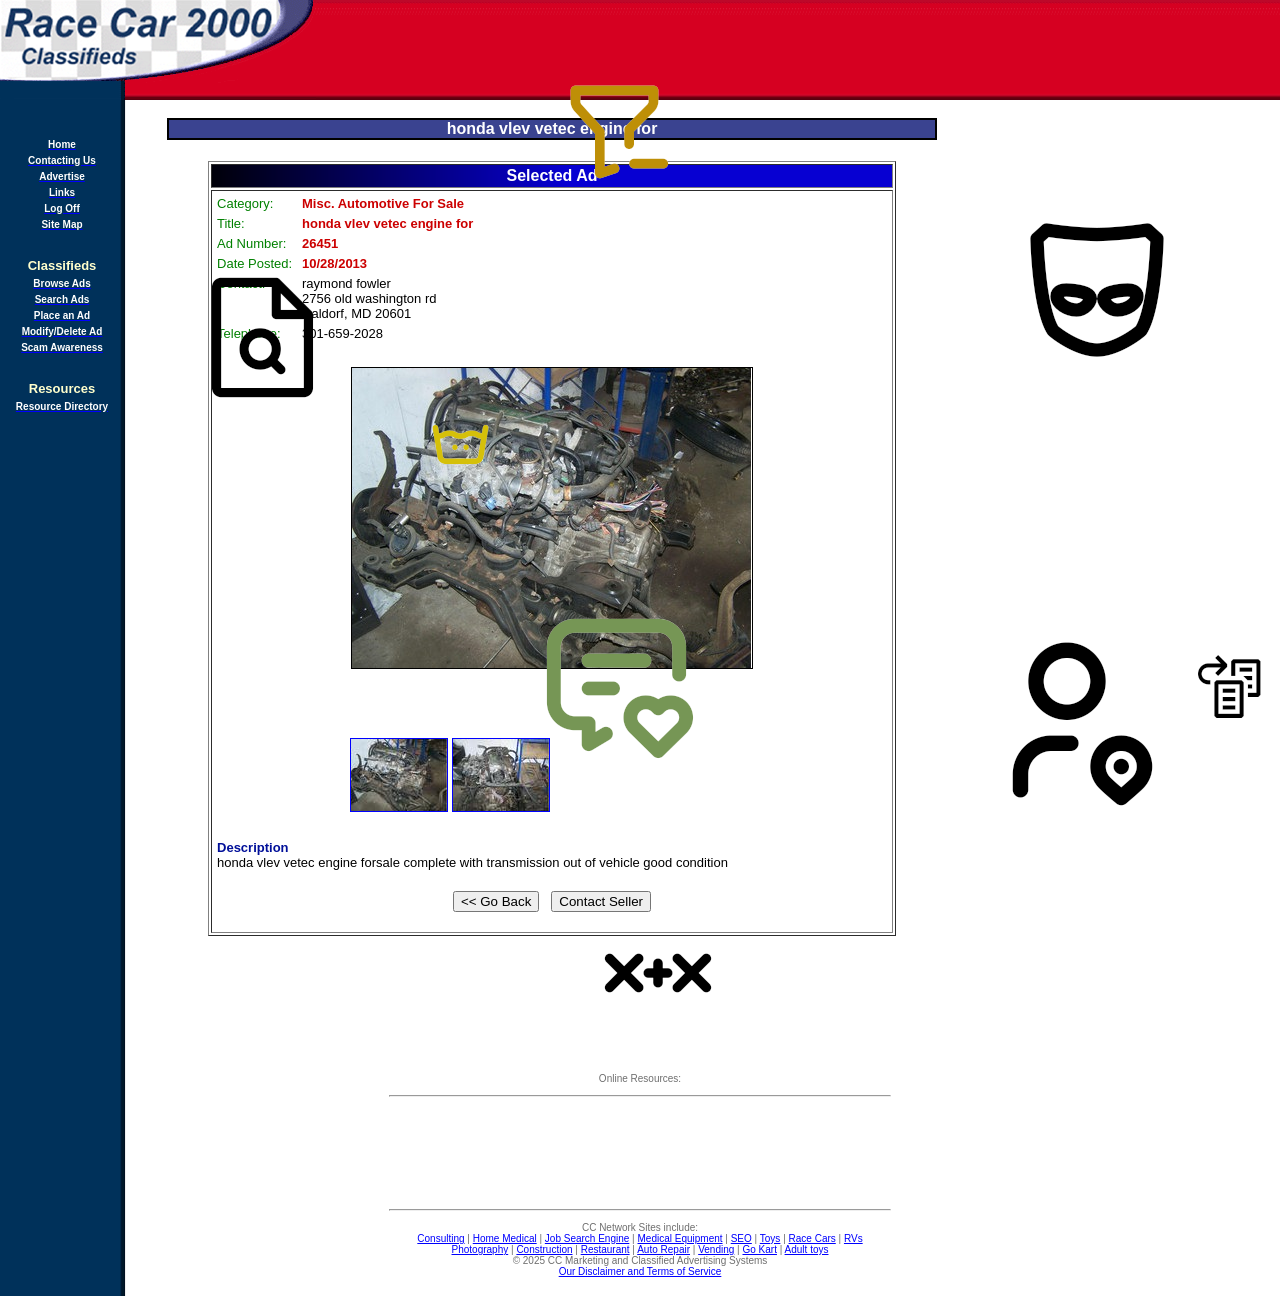 Image resolution: width=1280 pixels, height=1296 pixels. Describe the element at coordinates (616, 681) in the screenshot. I see `view liked or favorited messages` at that location.